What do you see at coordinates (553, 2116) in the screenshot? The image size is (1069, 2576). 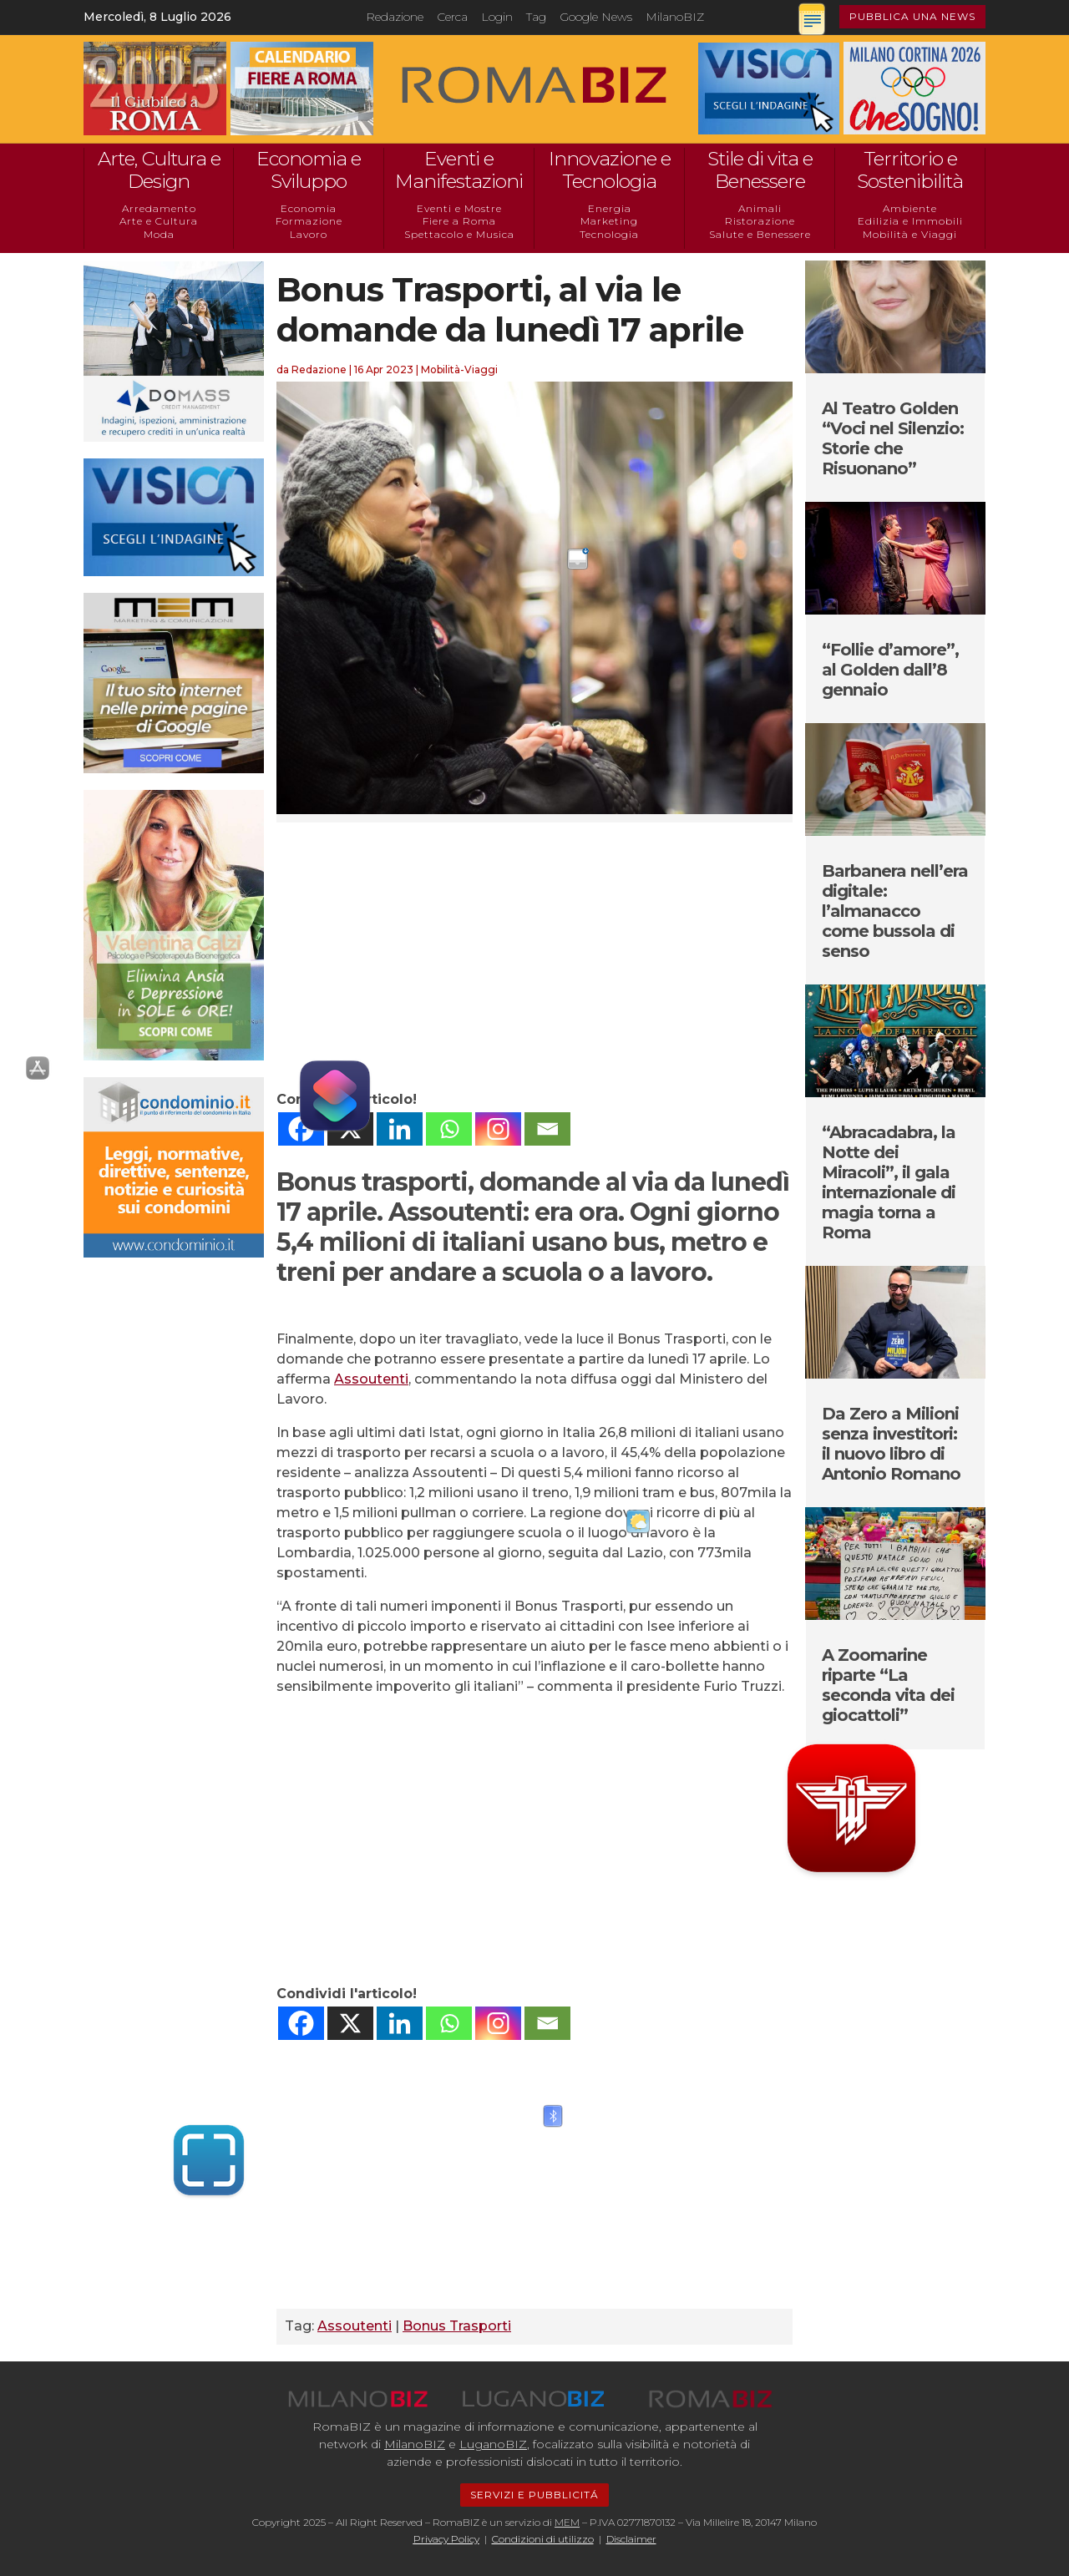 I see `open bluetooth settings` at bounding box center [553, 2116].